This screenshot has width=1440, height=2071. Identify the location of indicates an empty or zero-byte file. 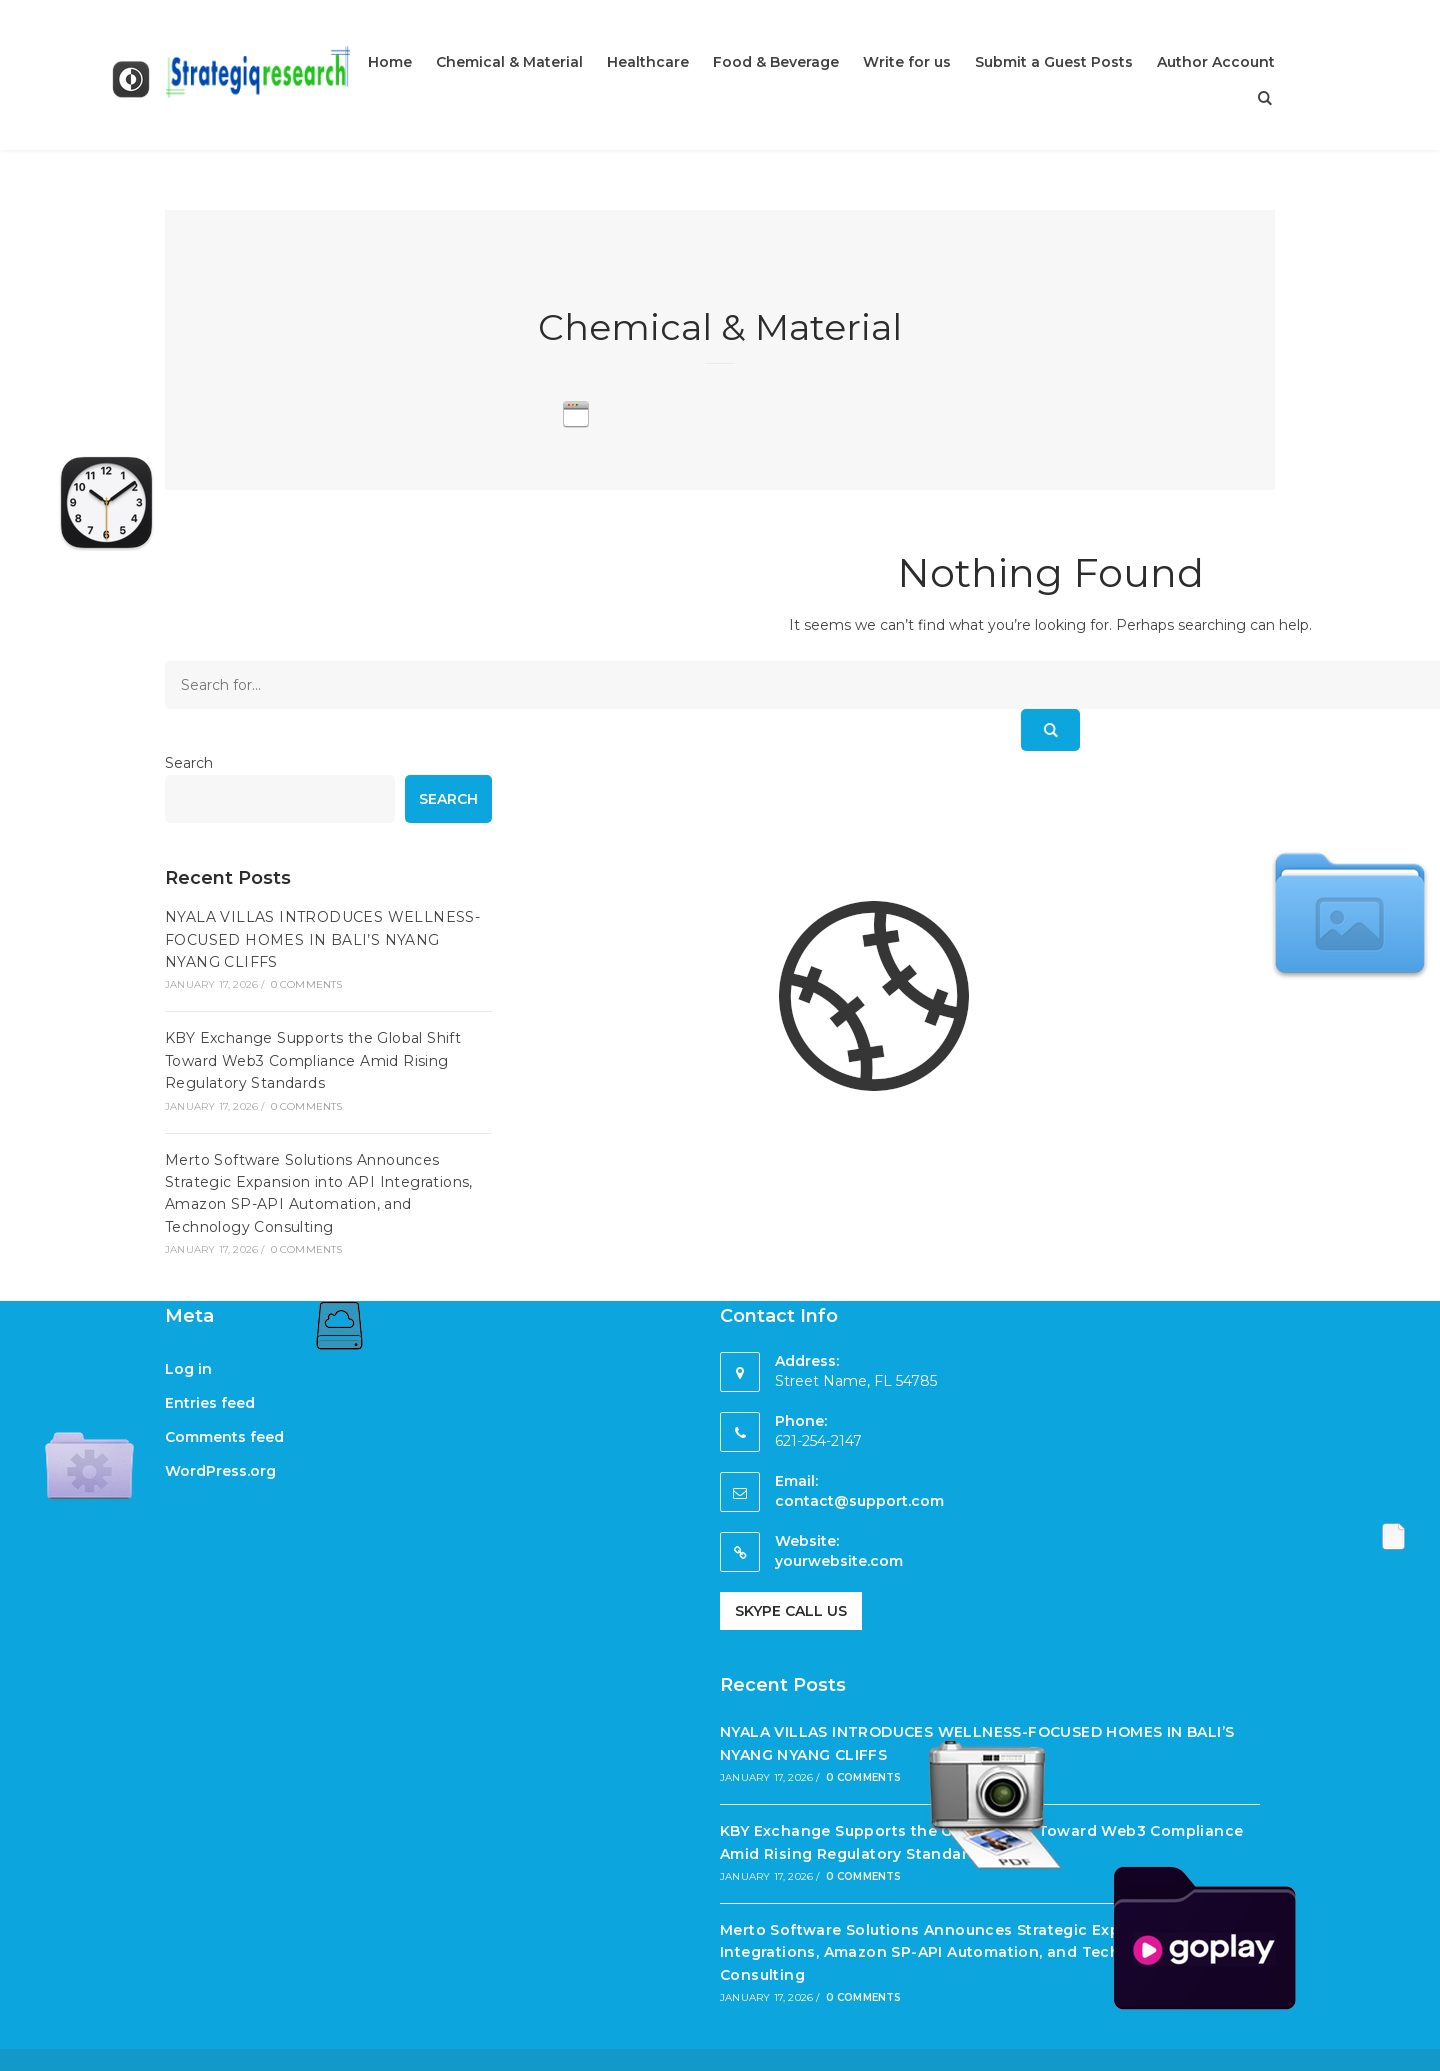
(1393, 1536).